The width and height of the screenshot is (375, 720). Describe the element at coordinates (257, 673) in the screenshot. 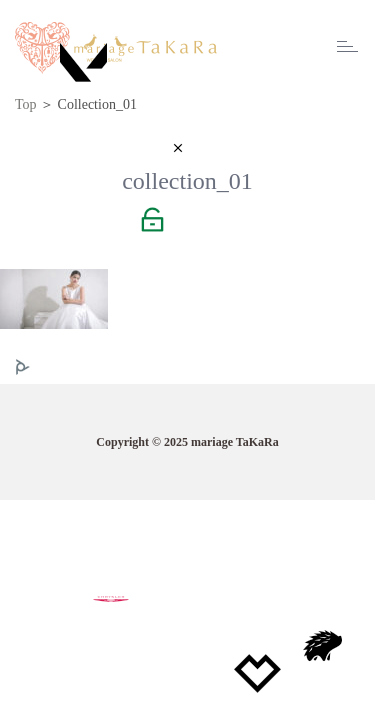

I see `open the Spreadshirt app or website` at that location.